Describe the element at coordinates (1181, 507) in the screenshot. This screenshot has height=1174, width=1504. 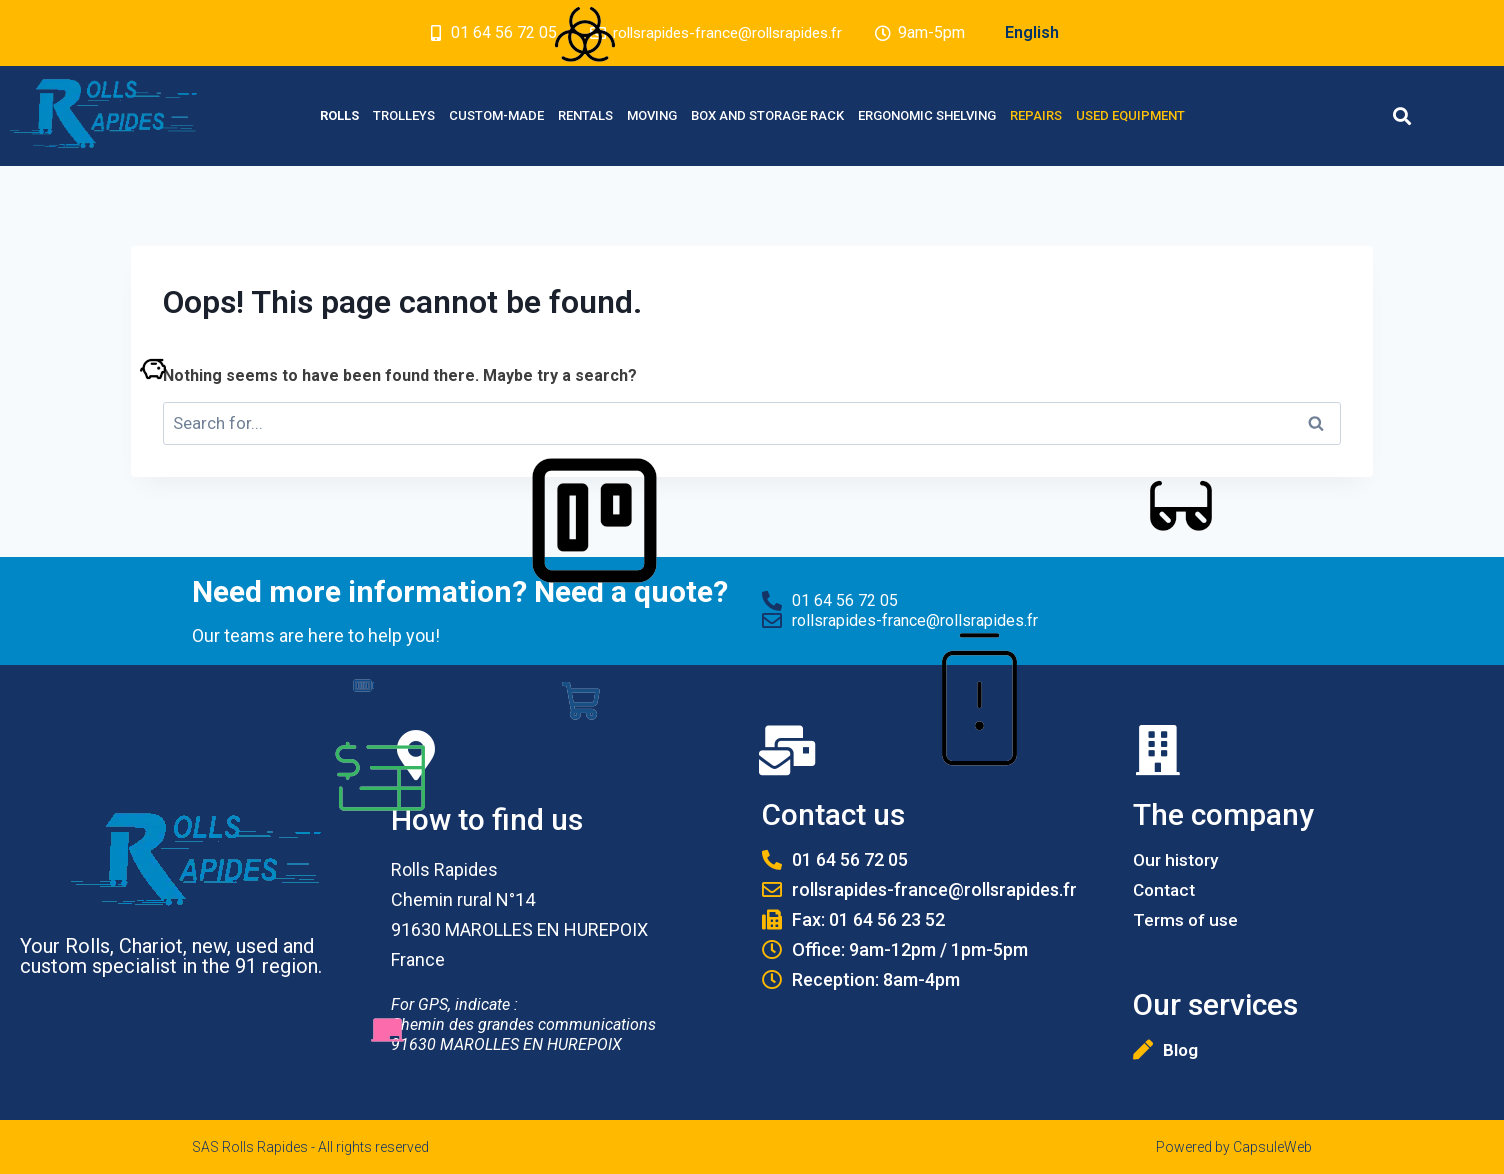
I see `toggle cool or casual mode` at that location.